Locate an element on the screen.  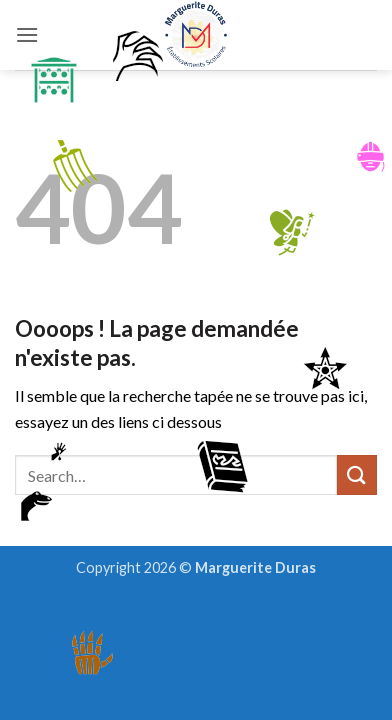
view your library or book collection is located at coordinates (222, 466).